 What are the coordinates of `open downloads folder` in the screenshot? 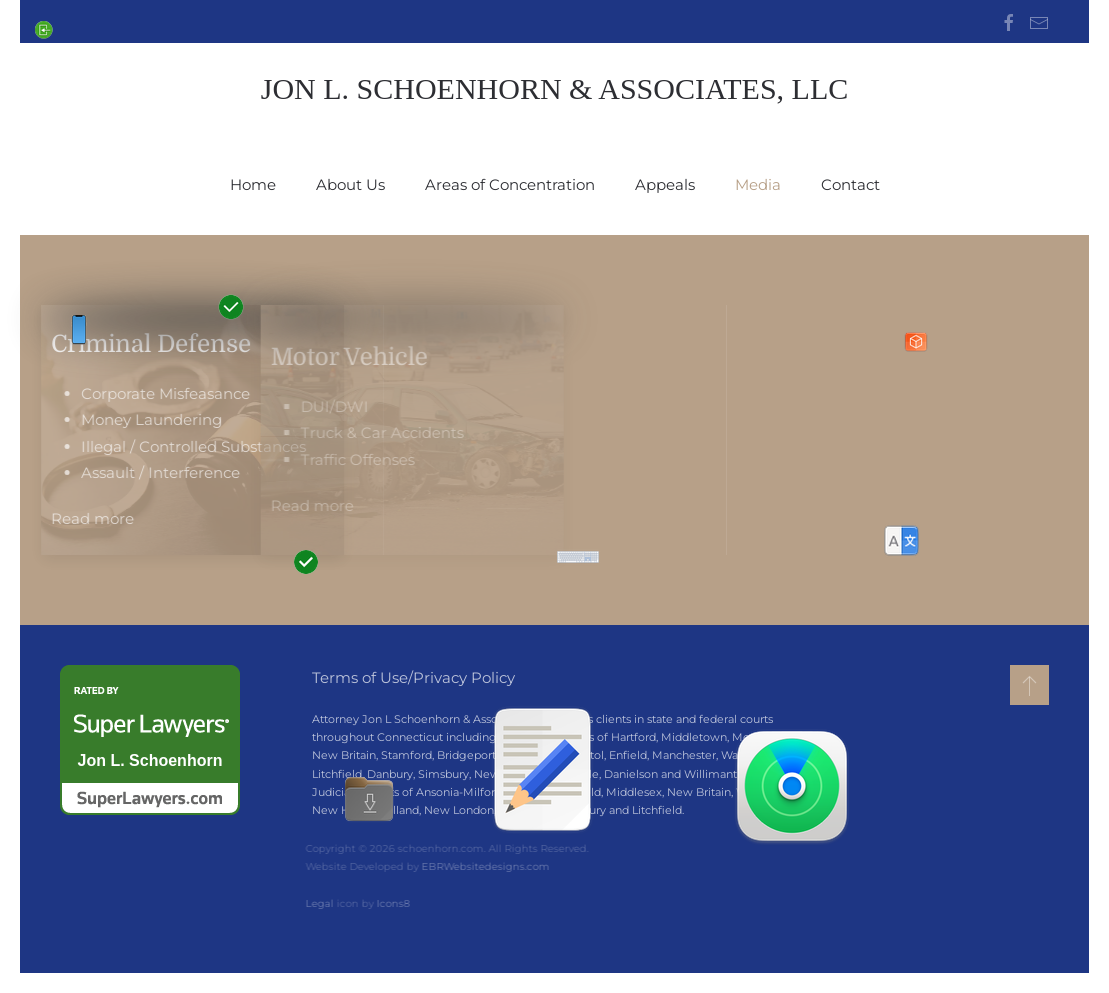 It's located at (369, 799).